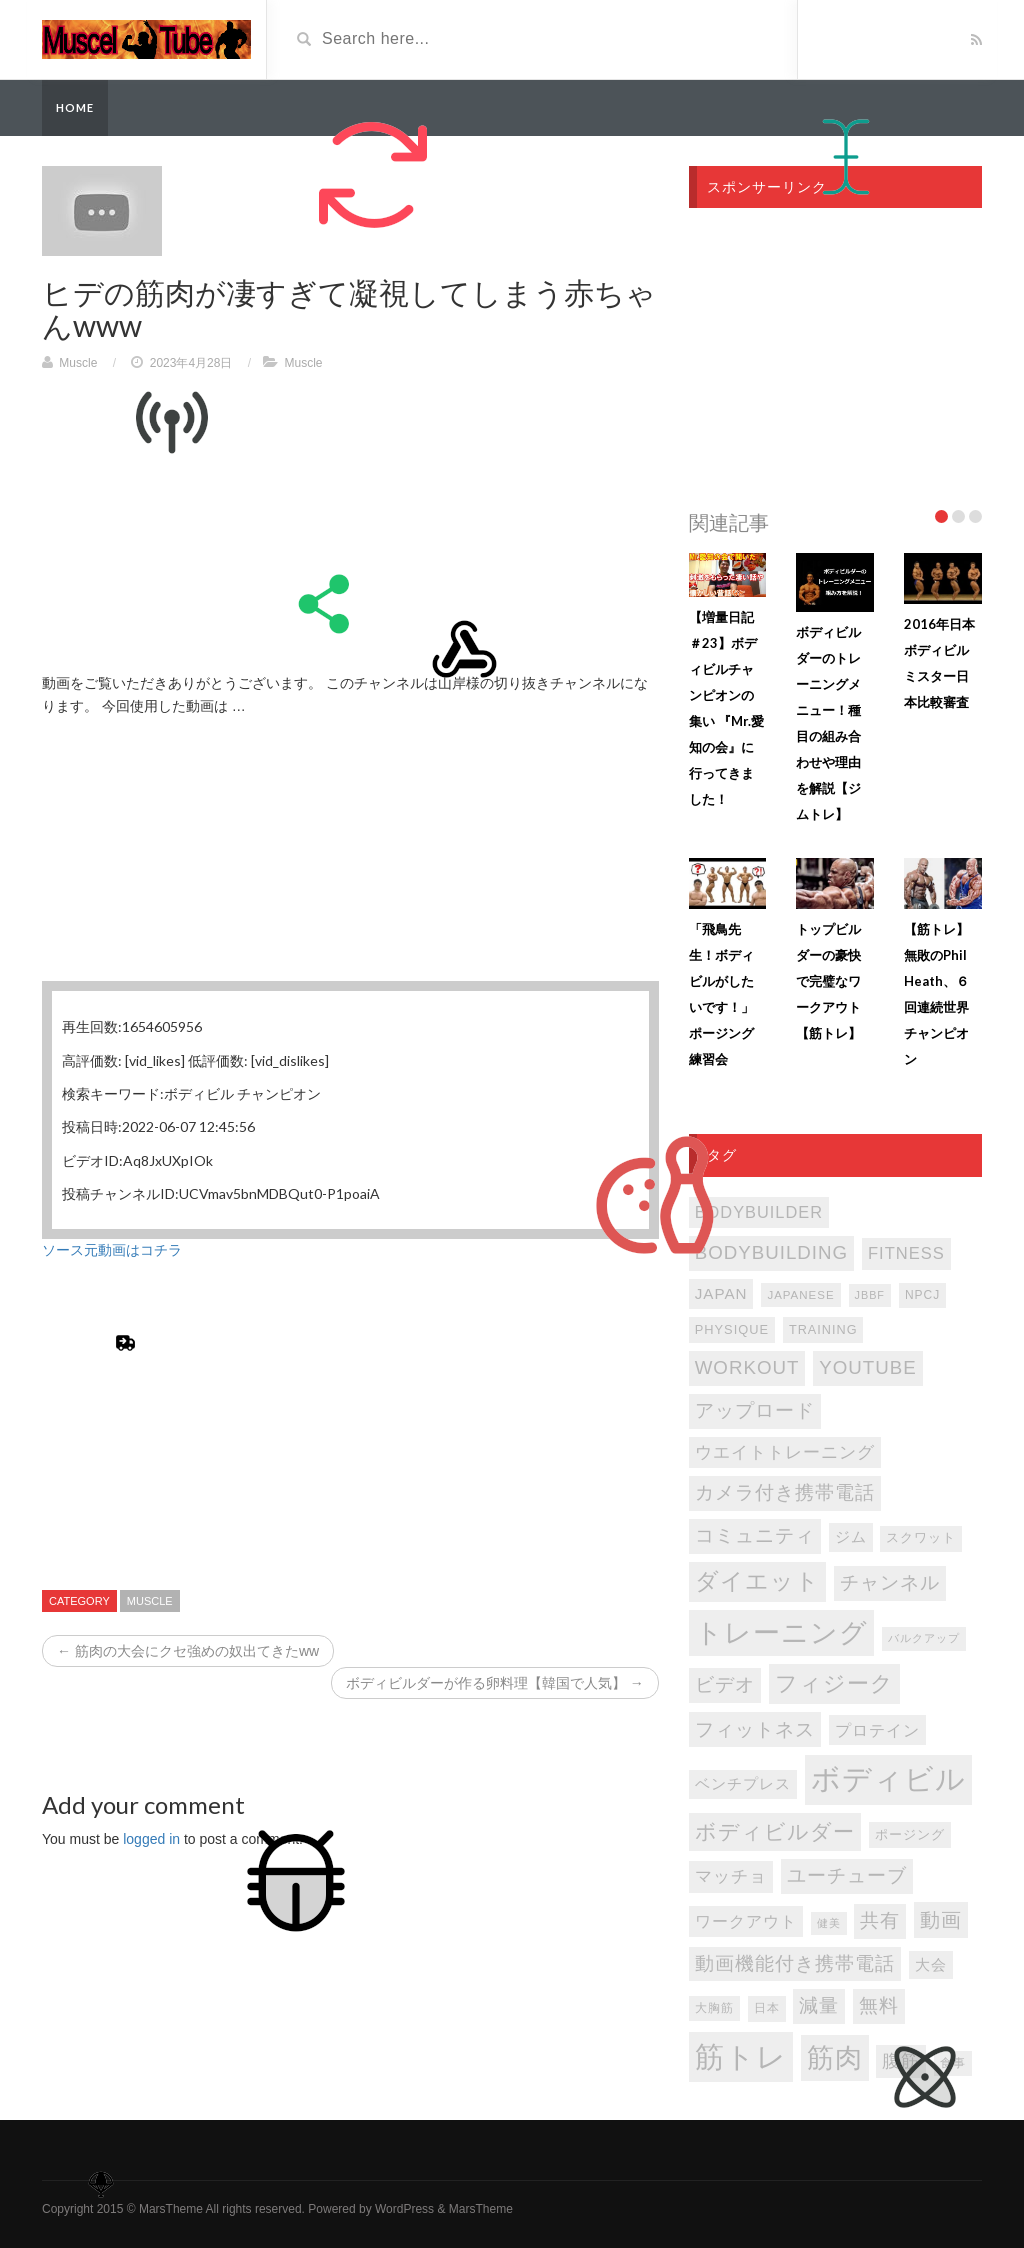 This screenshot has width=1024, height=2248. I want to click on track outgoing shipment, so click(125, 1342).